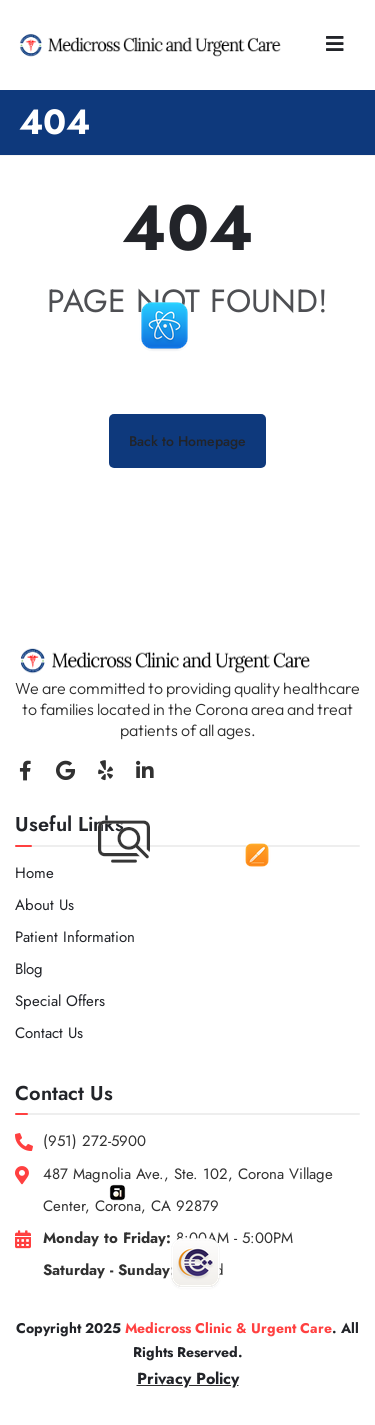 The width and height of the screenshot is (375, 1425). I want to click on access system diagnostics settings, so click(124, 840).